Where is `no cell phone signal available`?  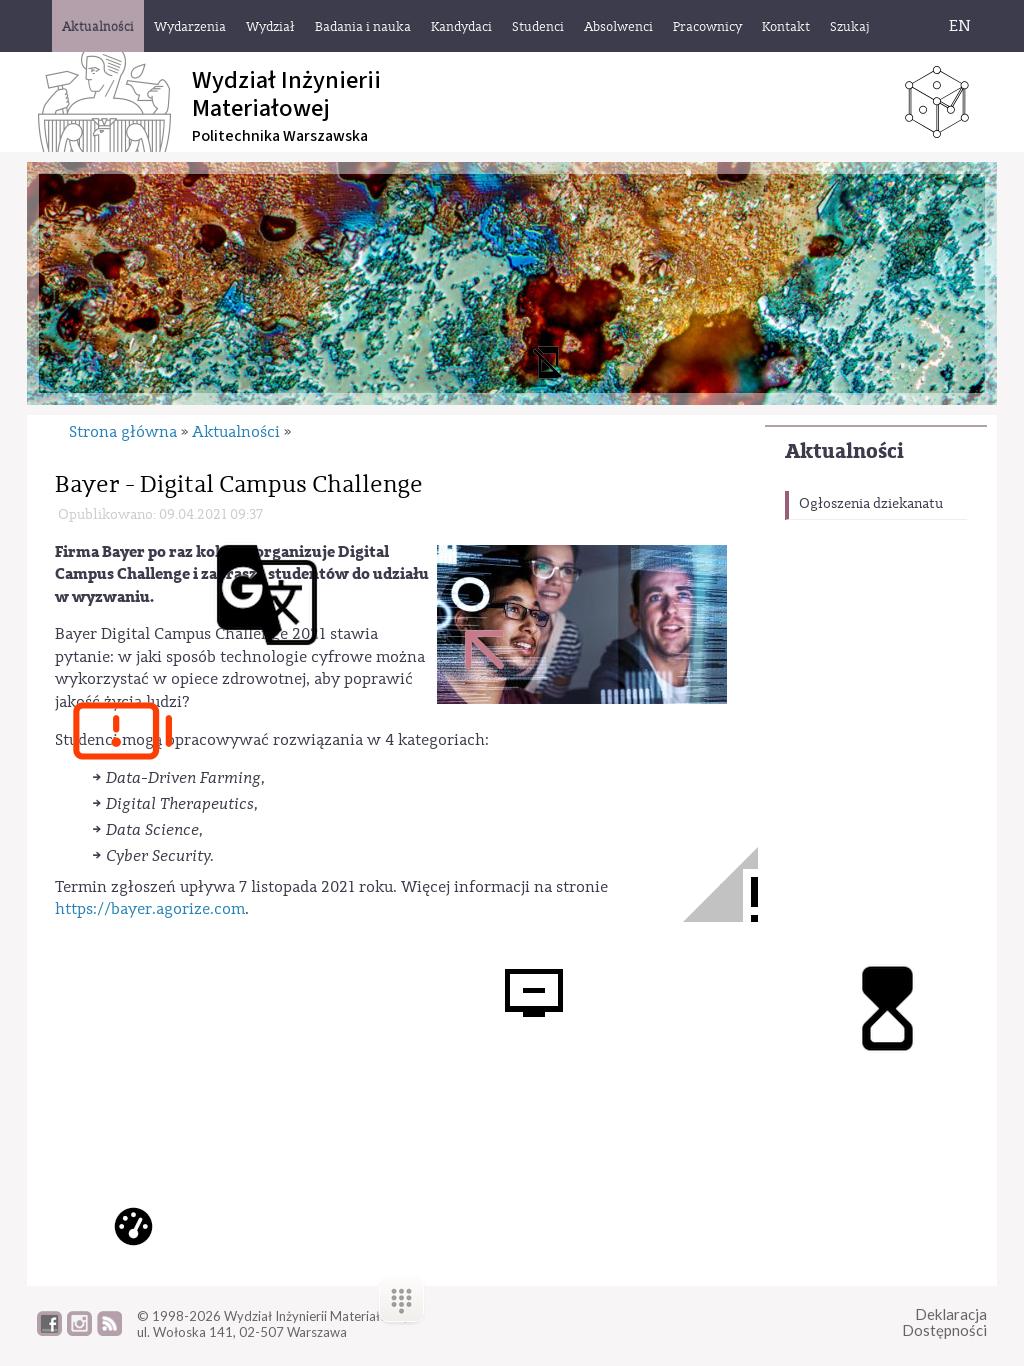 no cell phone signal available is located at coordinates (548, 362).